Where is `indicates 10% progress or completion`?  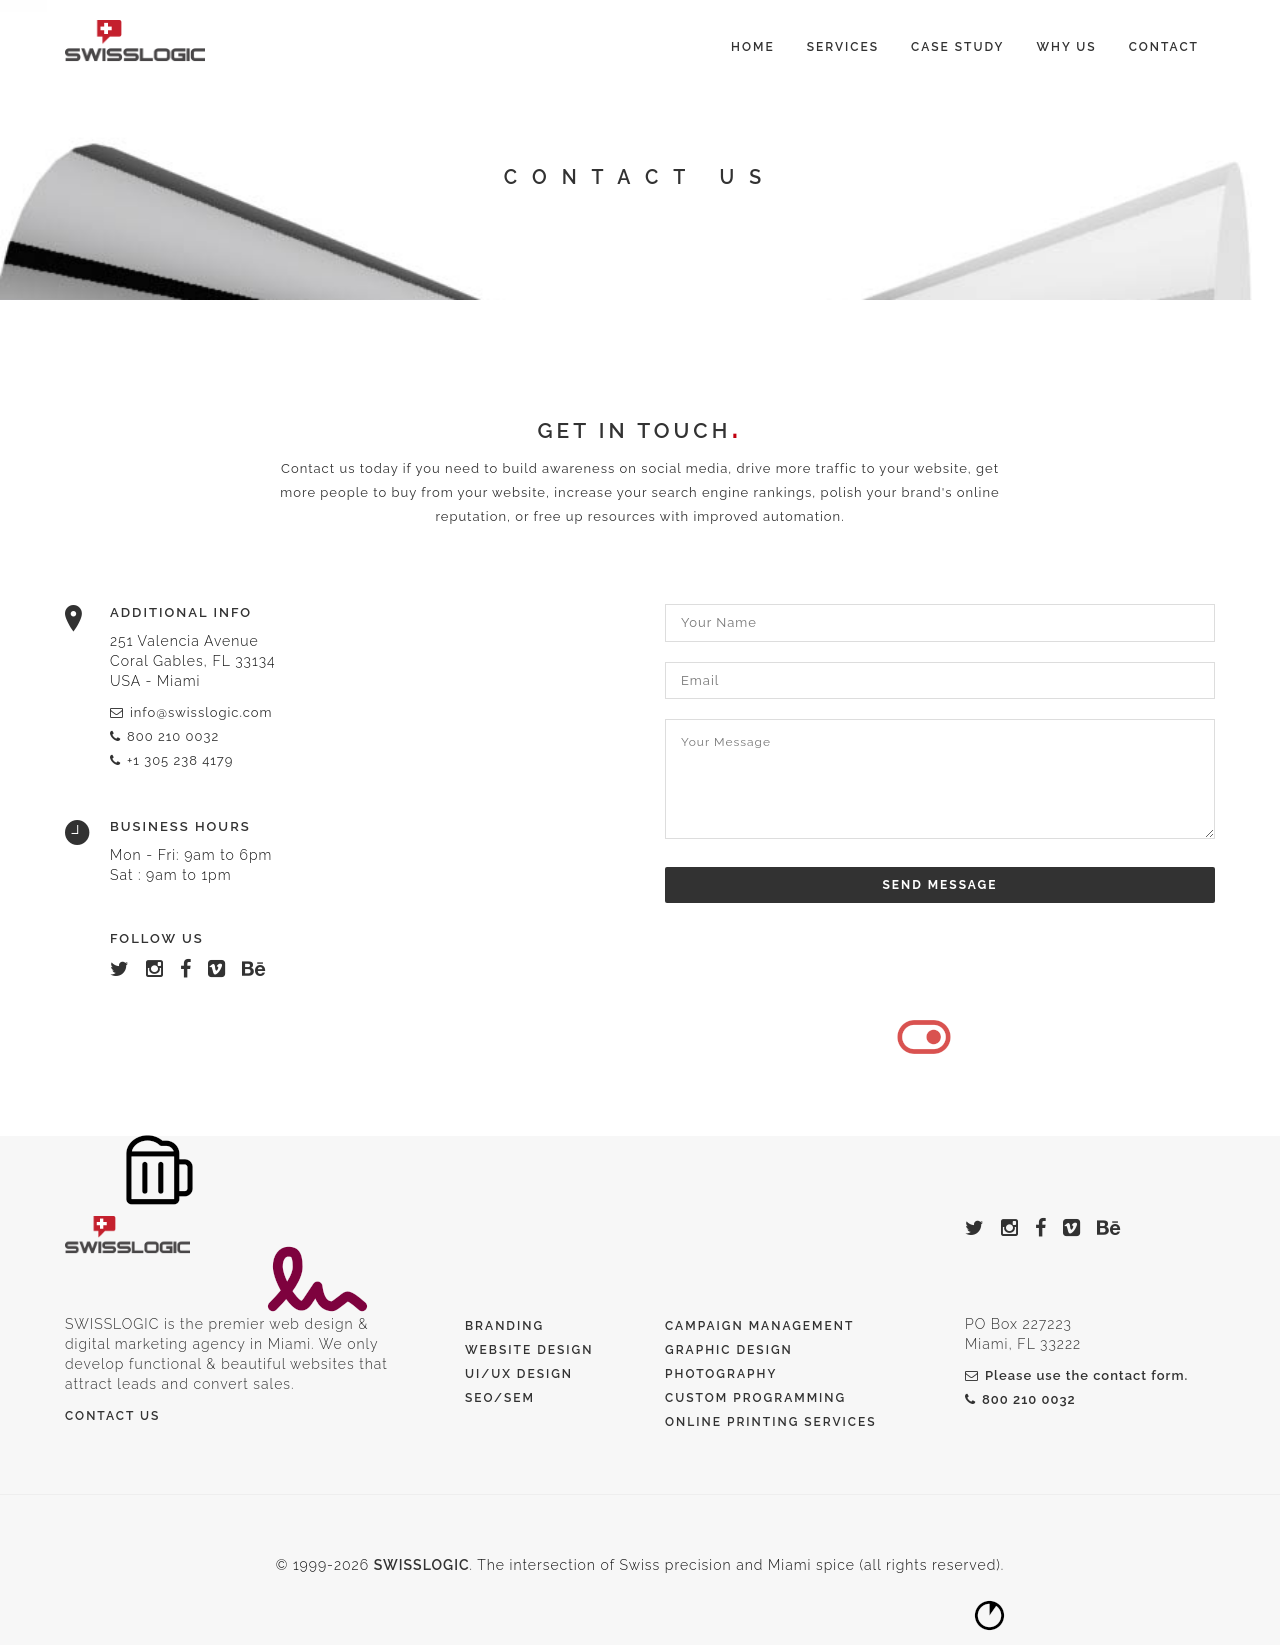
indicates 10% progress or completion is located at coordinates (989, 1615).